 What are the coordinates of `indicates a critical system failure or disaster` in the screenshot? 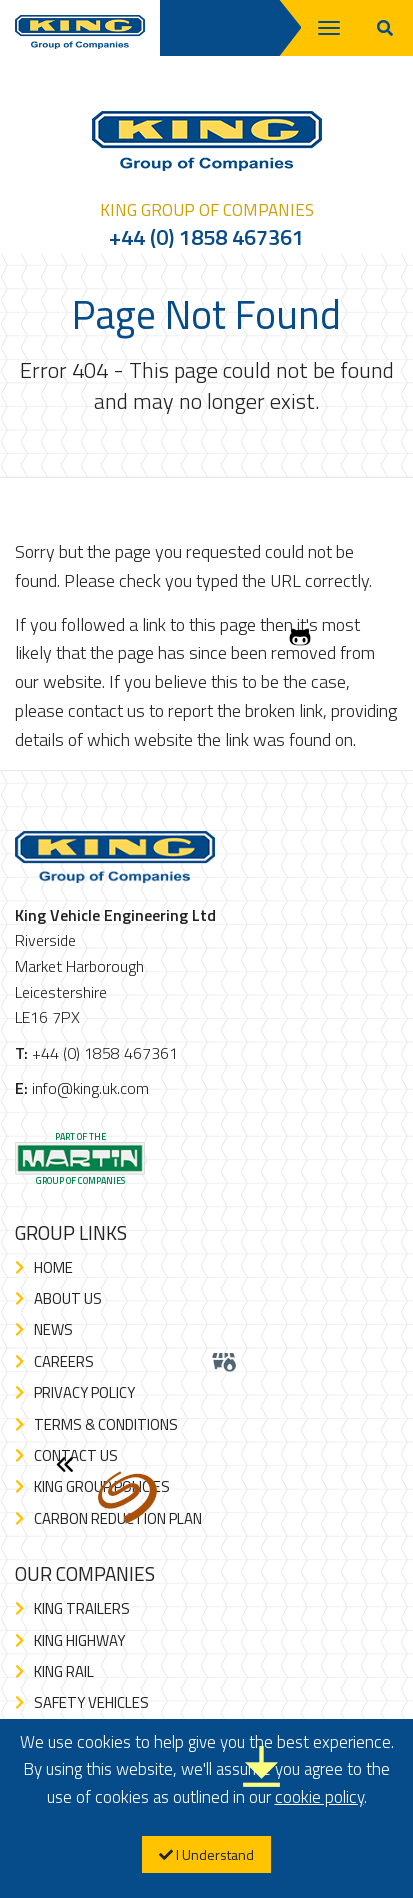 It's located at (223, 1360).